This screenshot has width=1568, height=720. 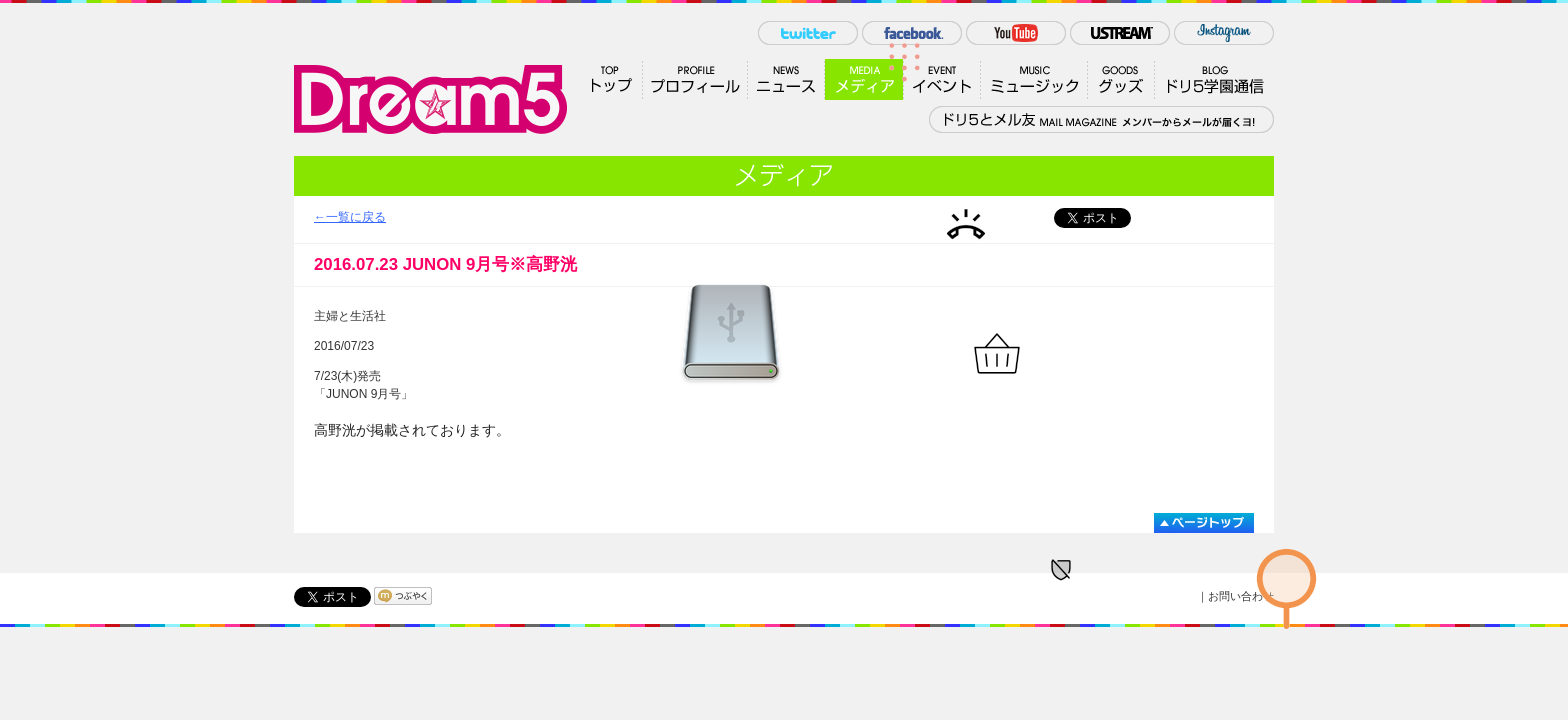 I want to click on access connected USB storage device, so click(x=731, y=333).